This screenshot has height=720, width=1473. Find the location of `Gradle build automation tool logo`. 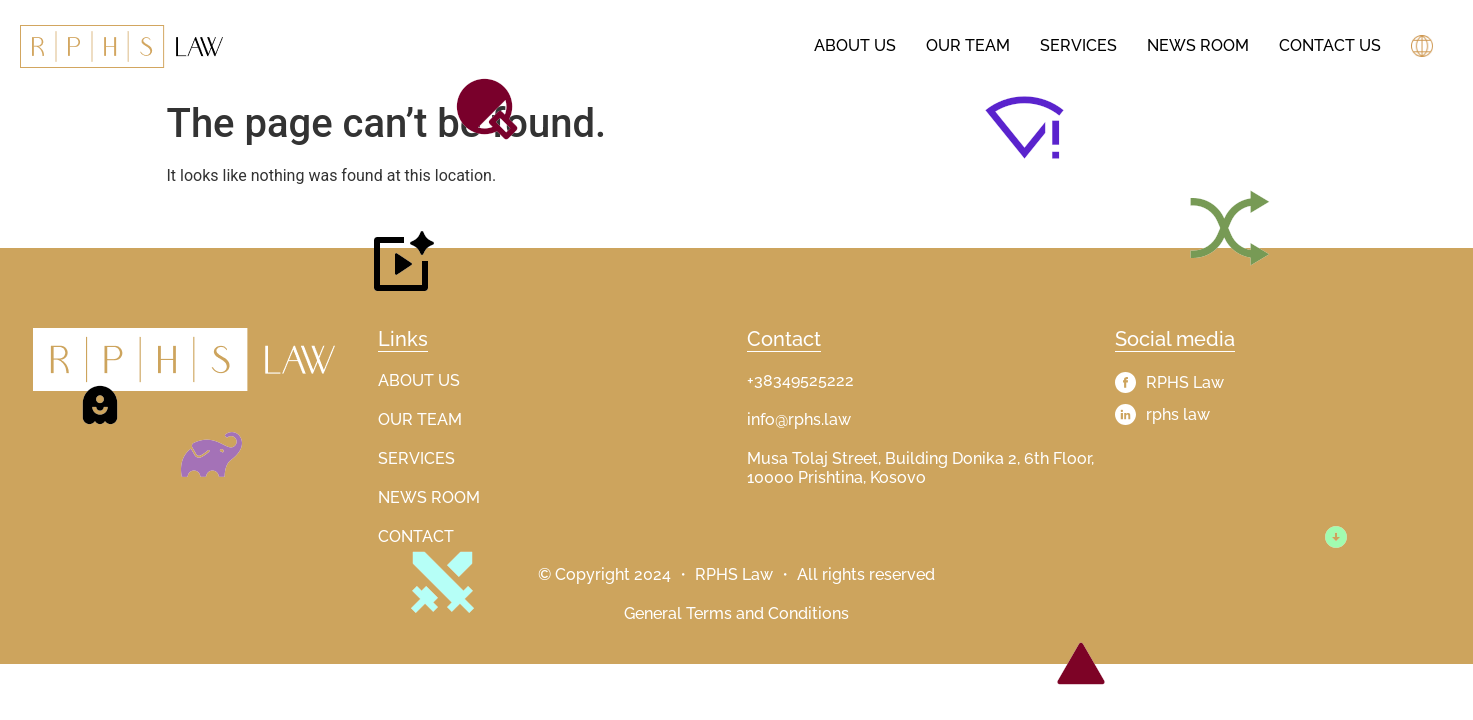

Gradle build automation tool logo is located at coordinates (211, 454).